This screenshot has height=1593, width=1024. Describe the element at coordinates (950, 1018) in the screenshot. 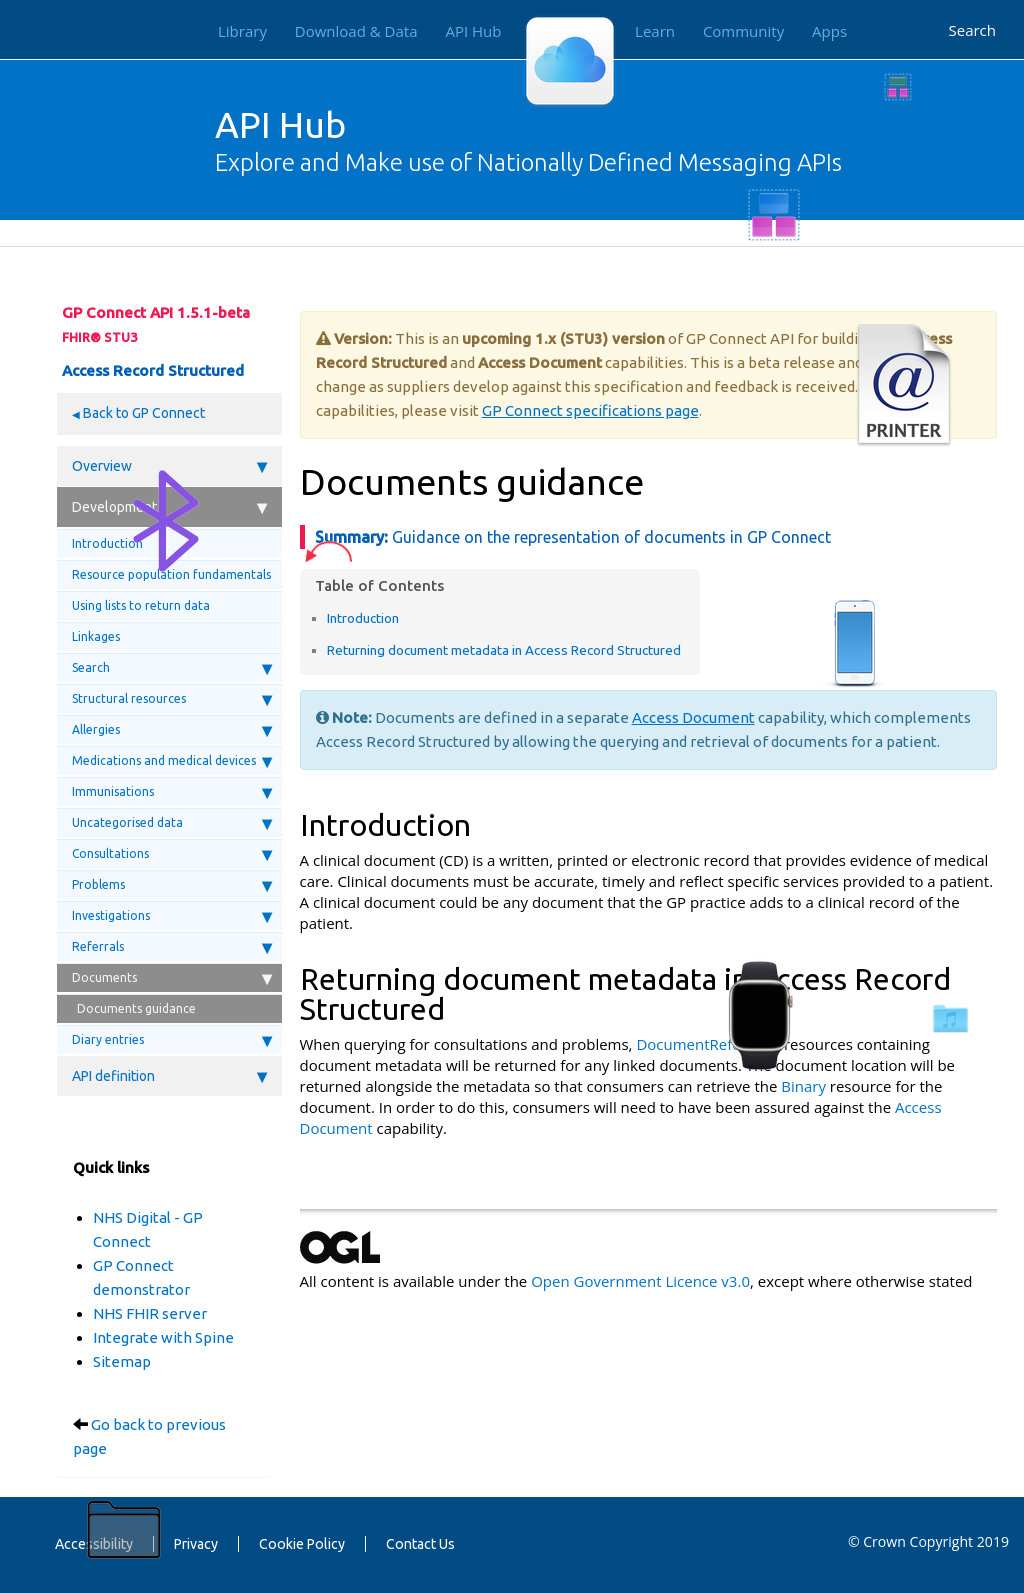

I see `open your music folder` at that location.